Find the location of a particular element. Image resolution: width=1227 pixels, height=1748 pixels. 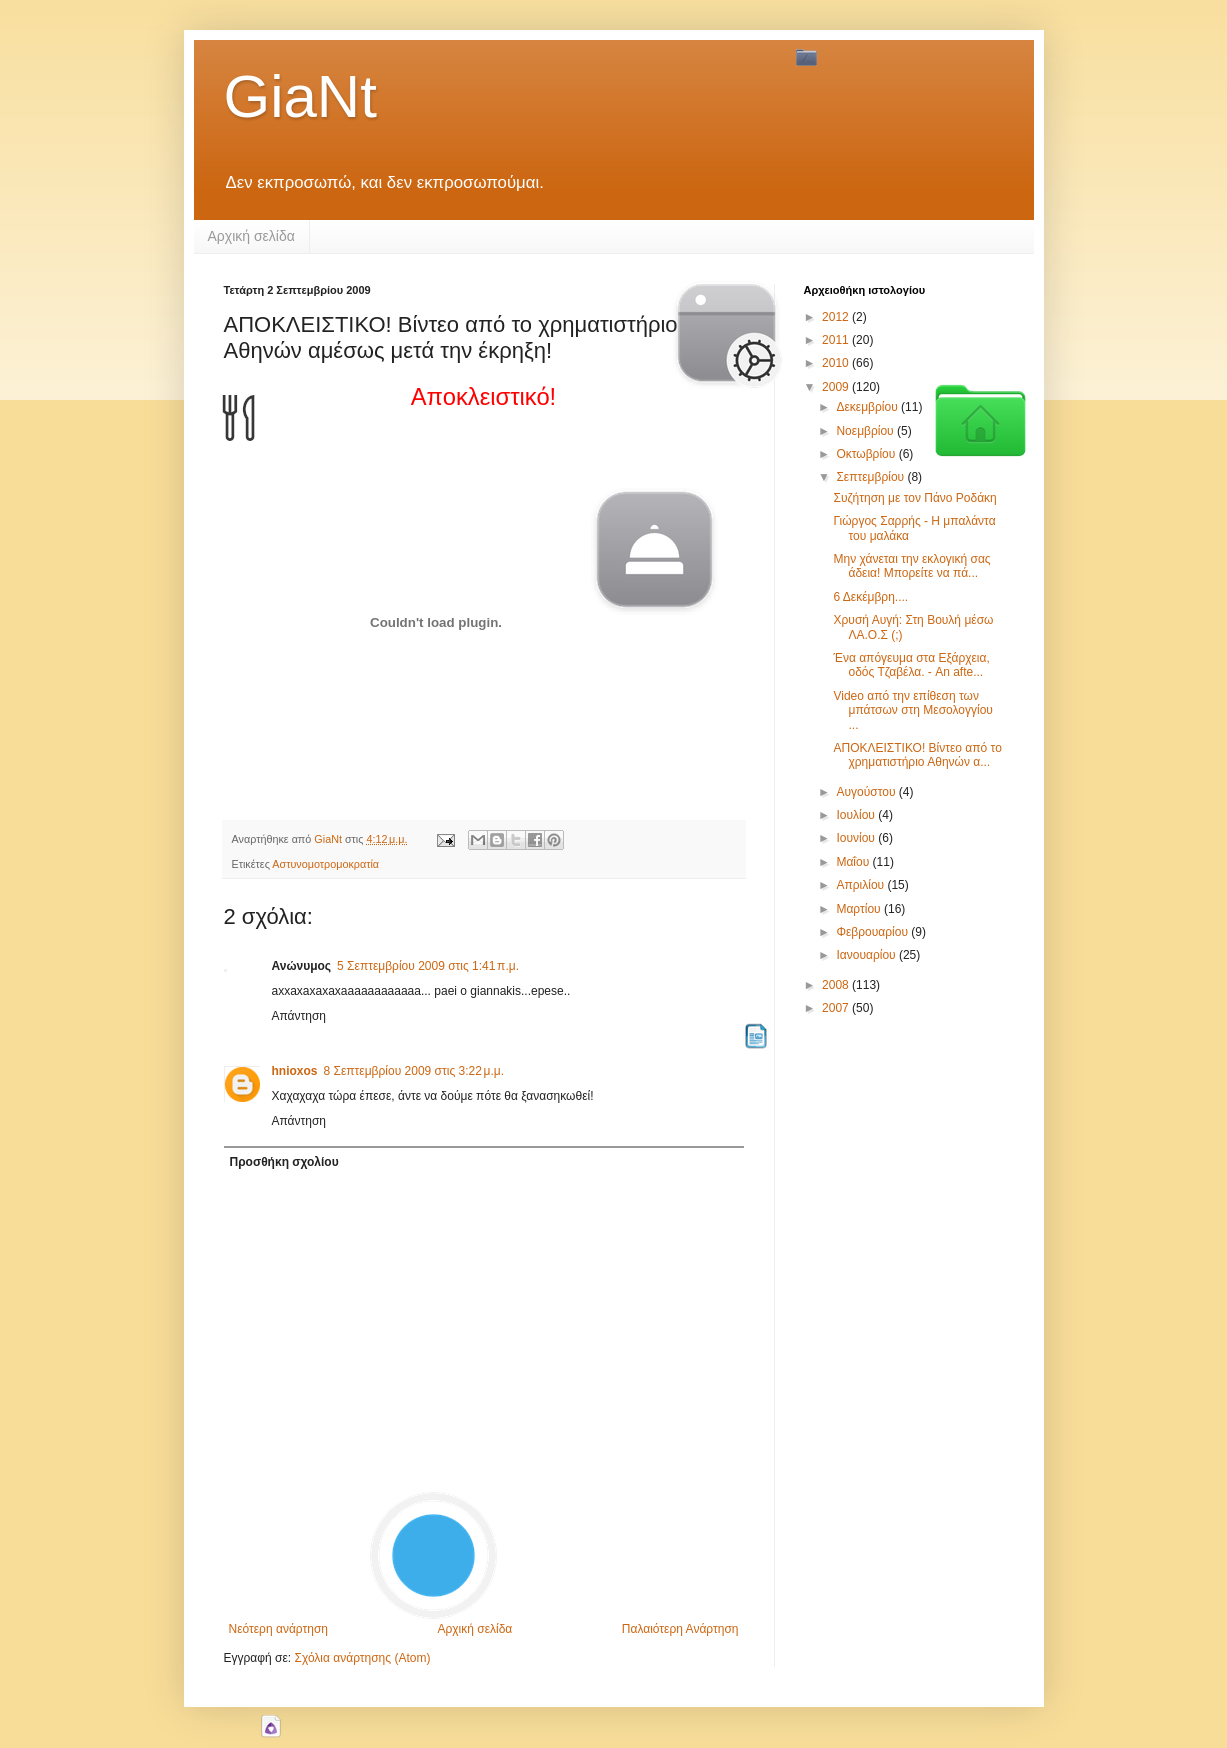

access session services preferences is located at coordinates (654, 551).